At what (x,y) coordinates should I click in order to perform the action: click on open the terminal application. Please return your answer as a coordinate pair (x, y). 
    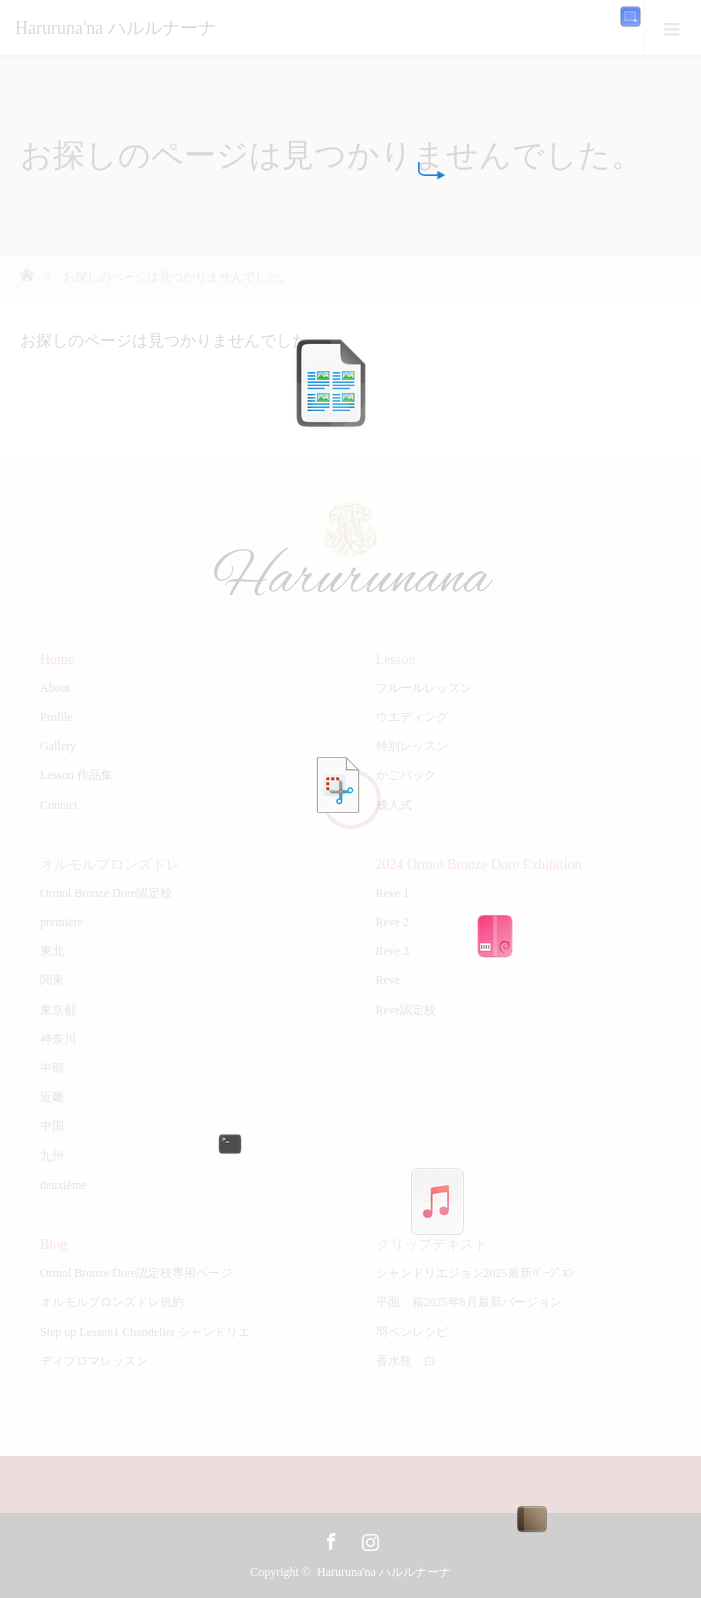
    Looking at the image, I should click on (230, 1144).